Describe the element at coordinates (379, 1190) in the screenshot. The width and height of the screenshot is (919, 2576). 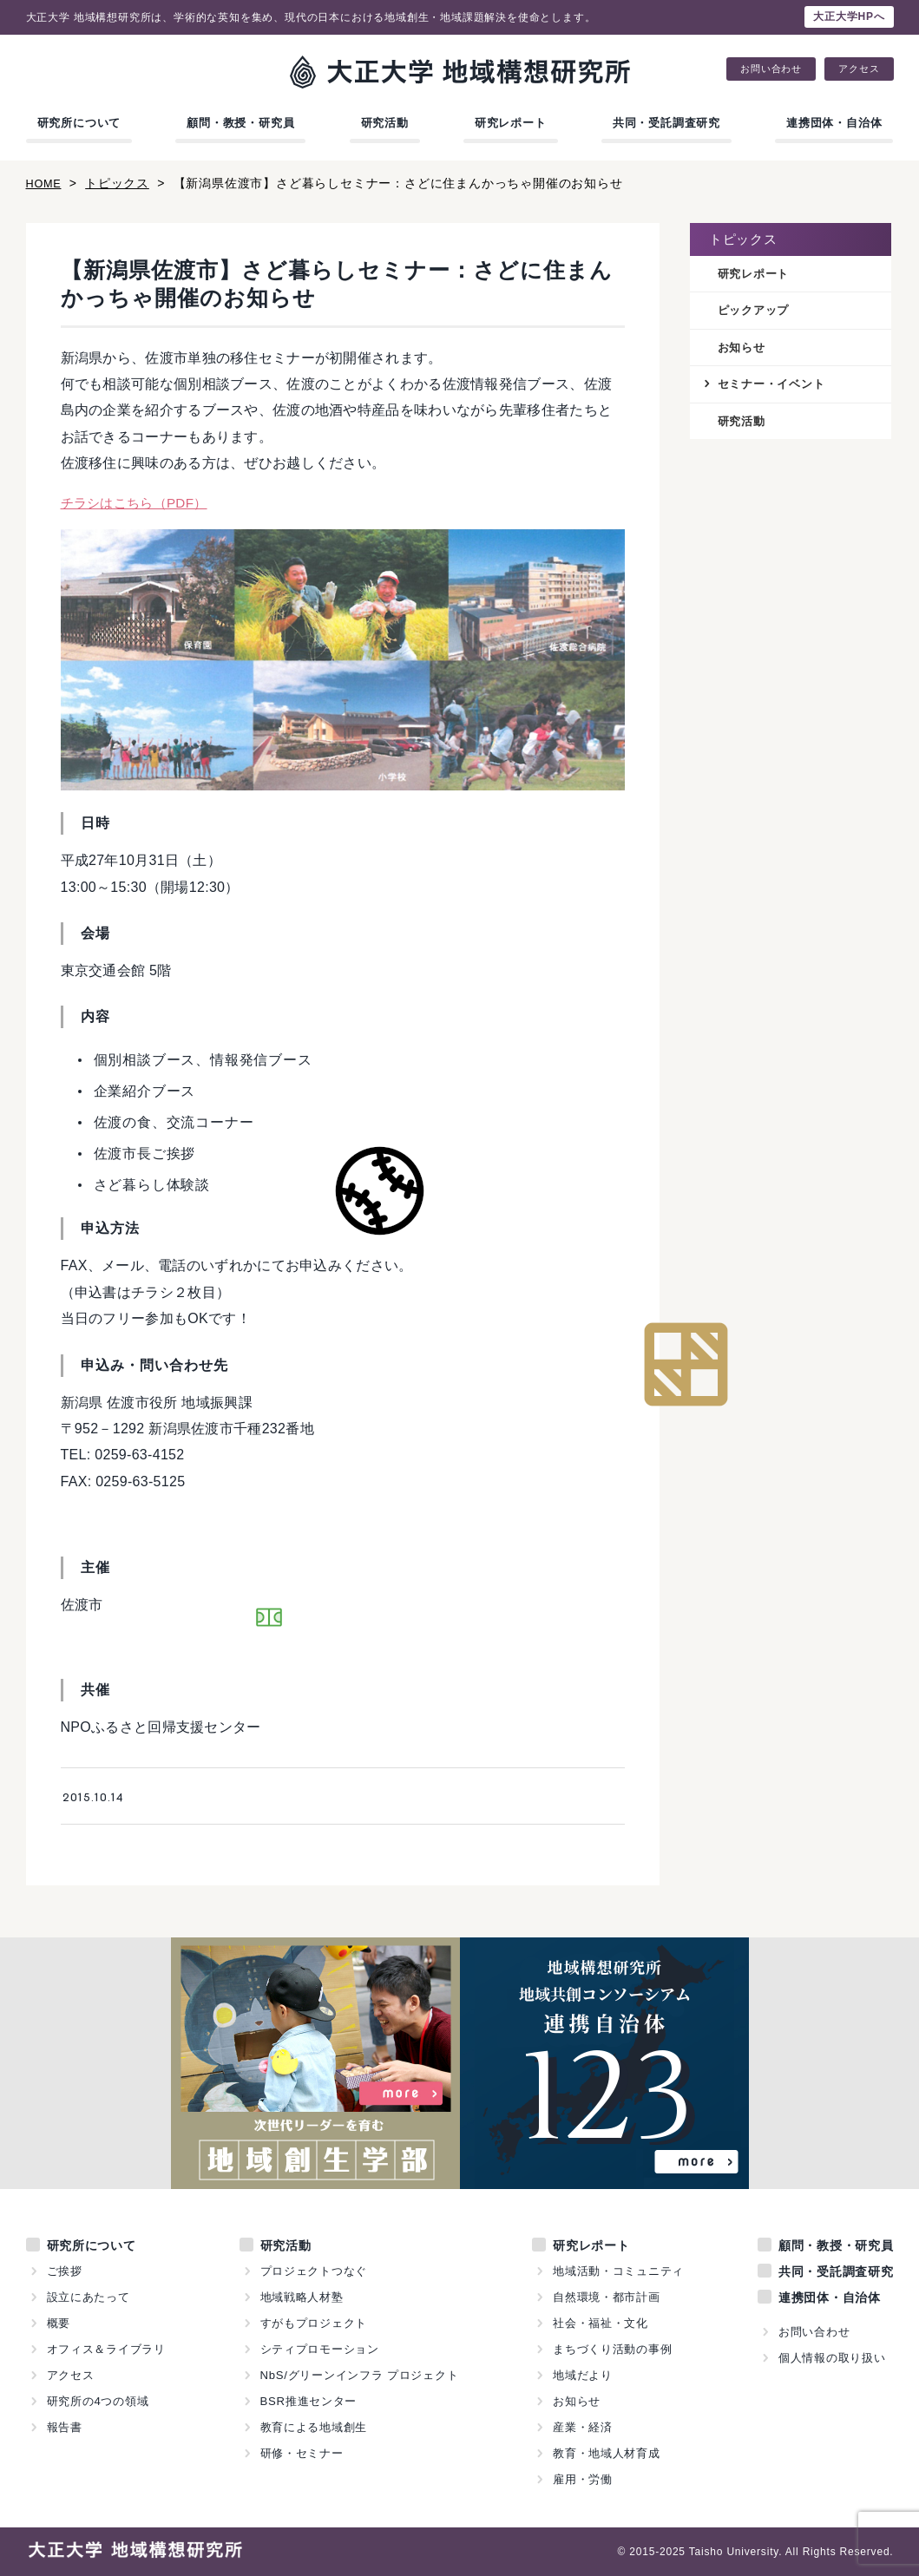
I see `view baseball scores or stats` at that location.